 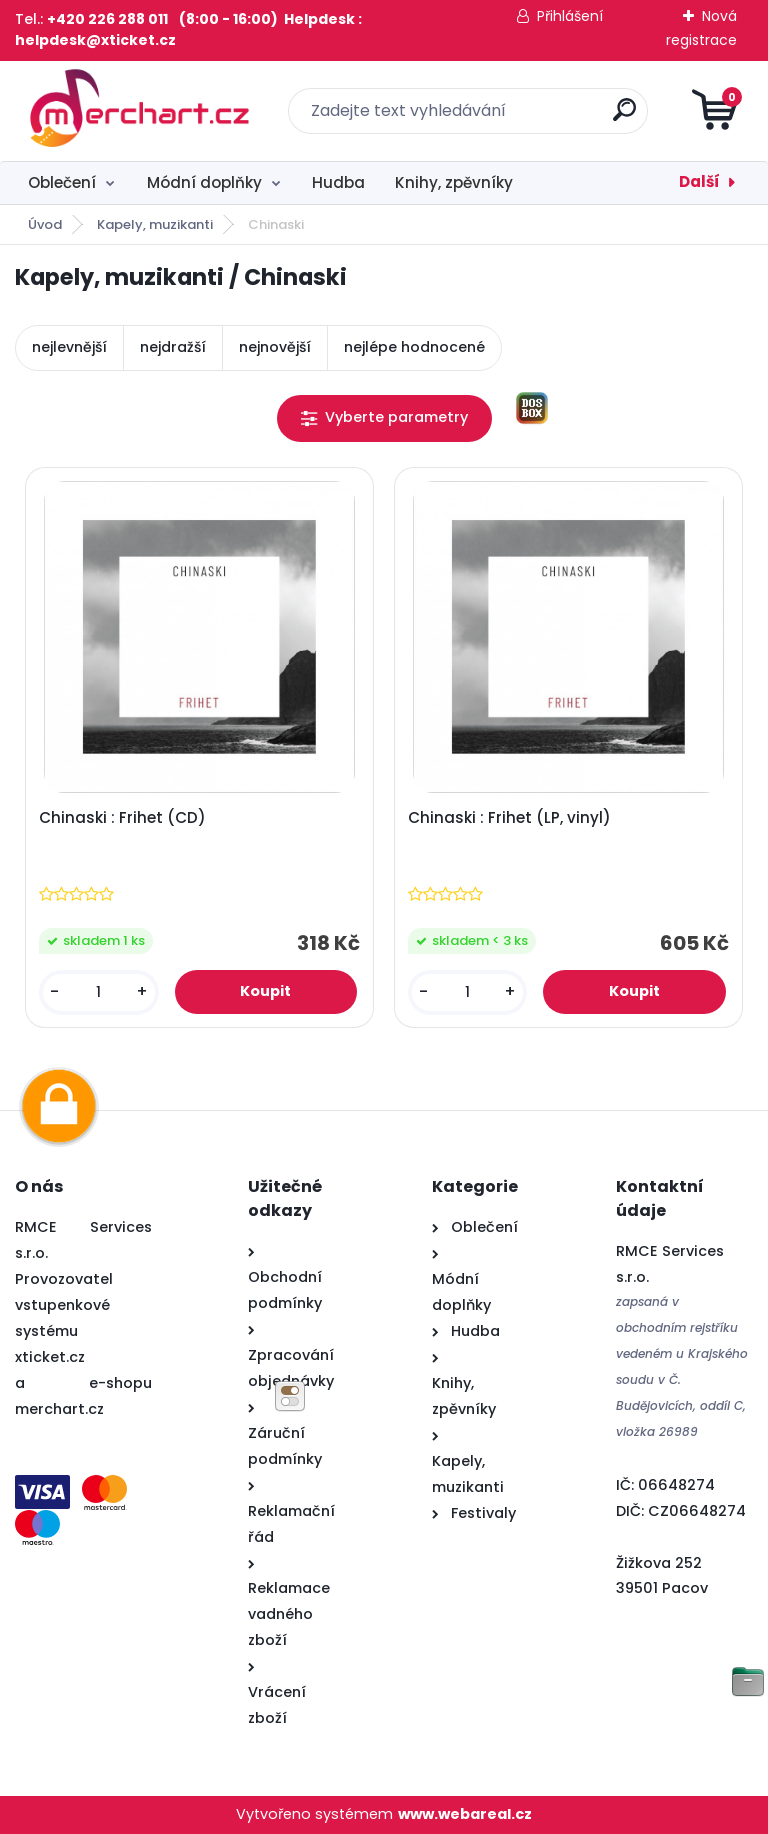 What do you see at coordinates (532, 408) in the screenshot?
I see `launch DOSBox Staging emulator` at bounding box center [532, 408].